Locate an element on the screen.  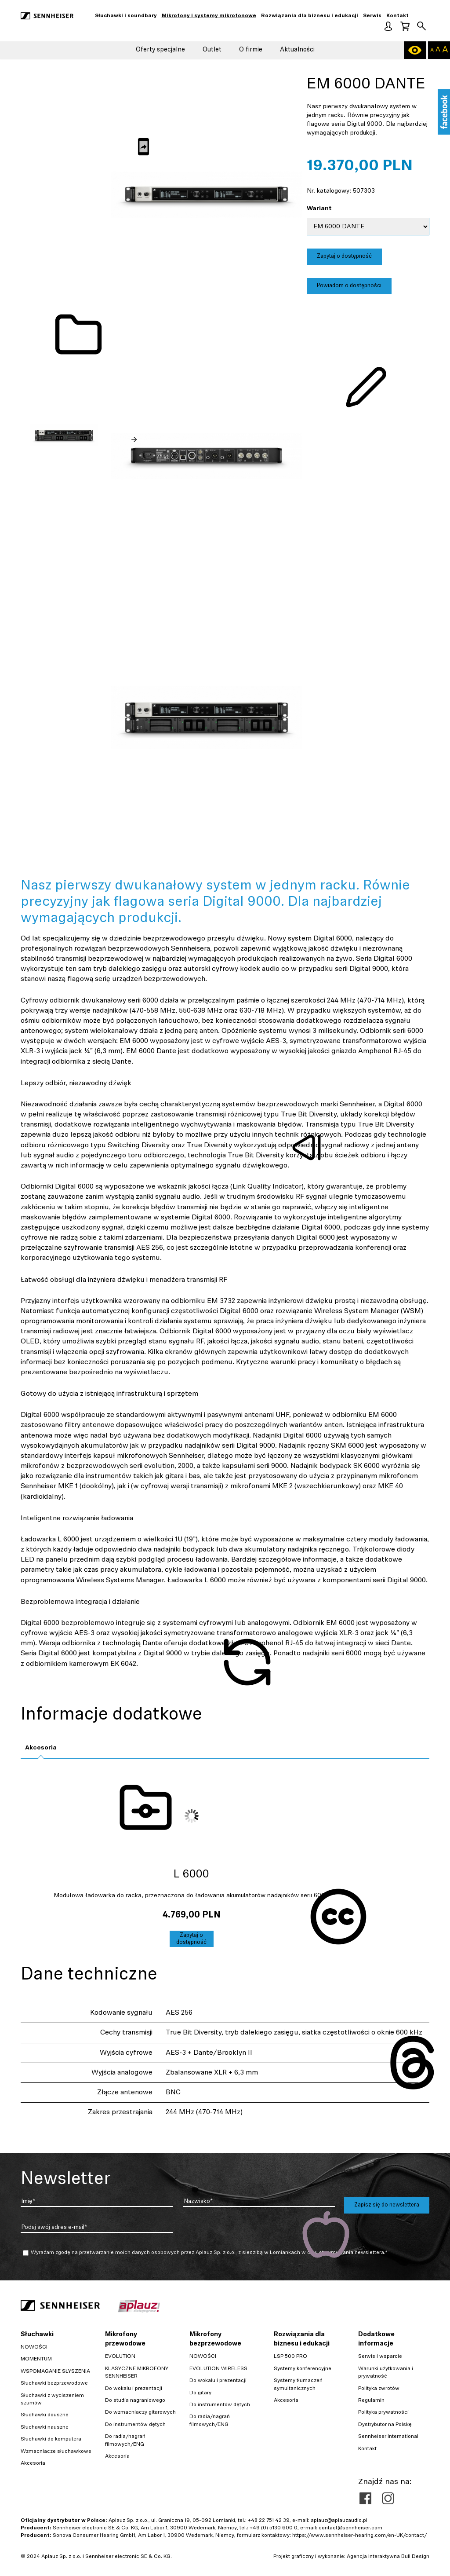
share your mobile screen with others is located at coordinates (143, 146).